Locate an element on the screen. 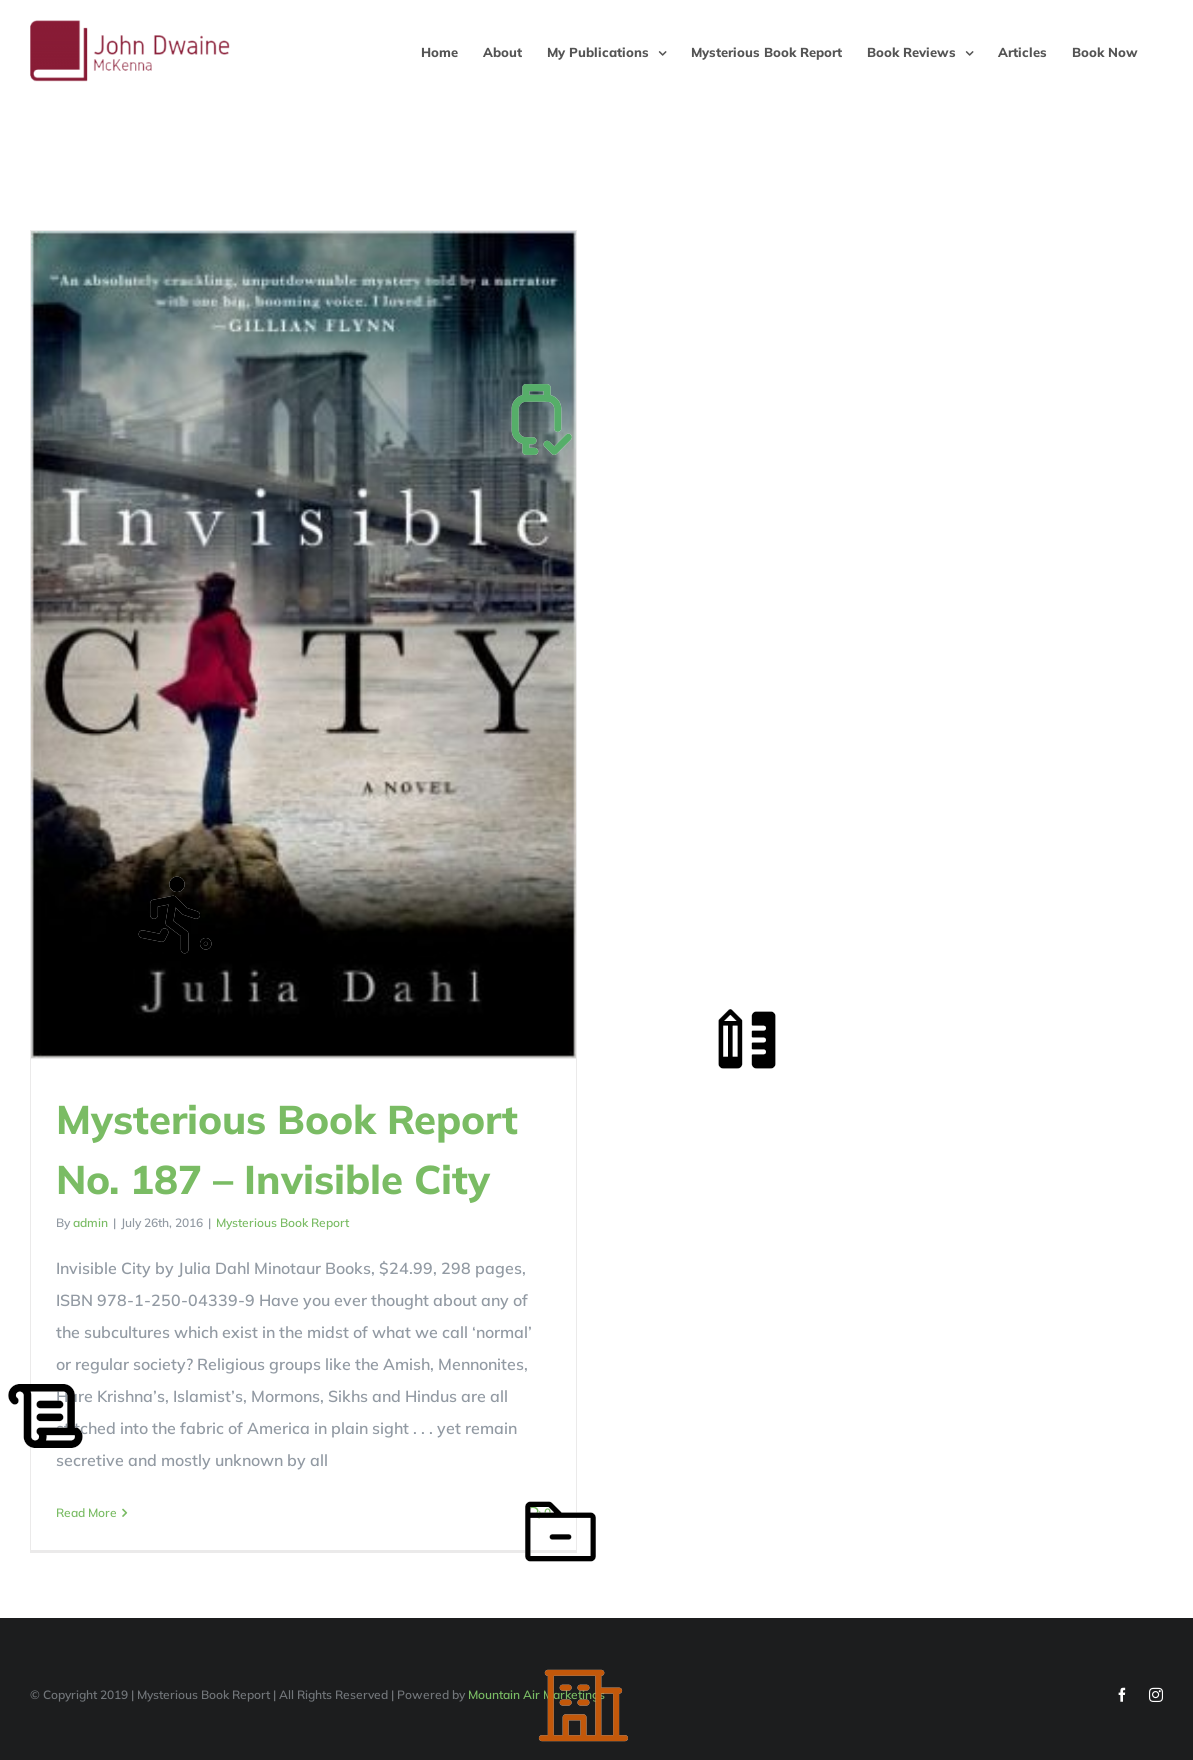  access design or editing tools is located at coordinates (747, 1040).